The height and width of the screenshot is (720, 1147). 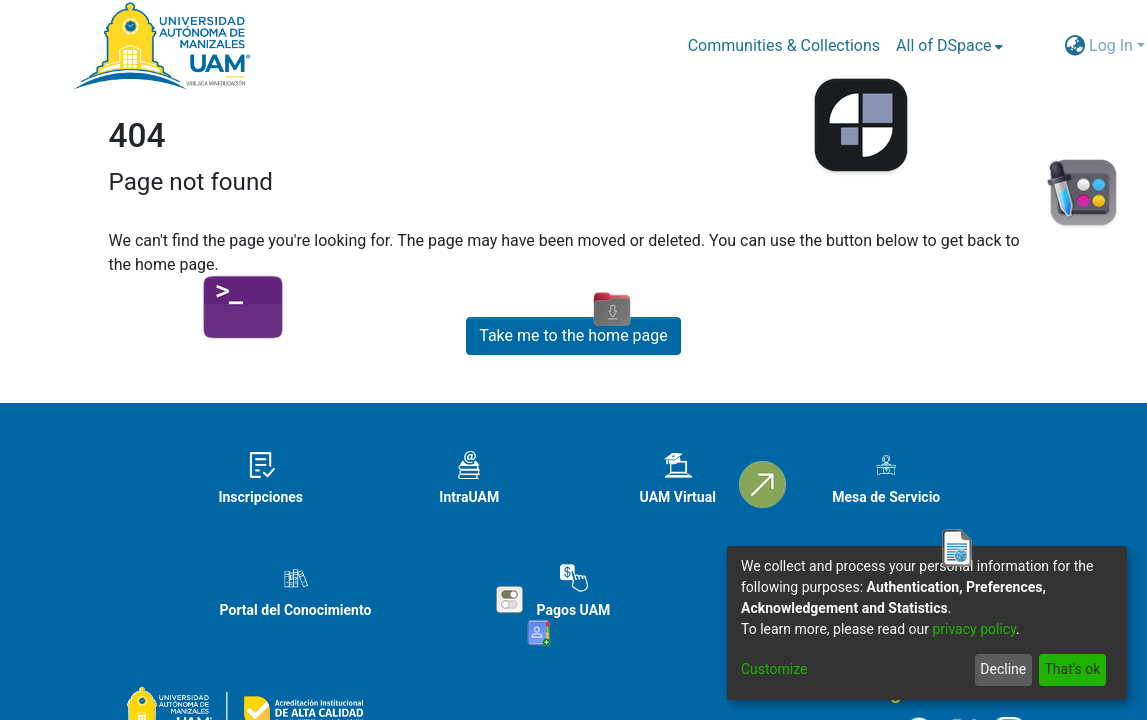 What do you see at coordinates (1083, 192) in the screenshot?
I see `open the eyedropper color picker app` at bounding box center [1083, 192].